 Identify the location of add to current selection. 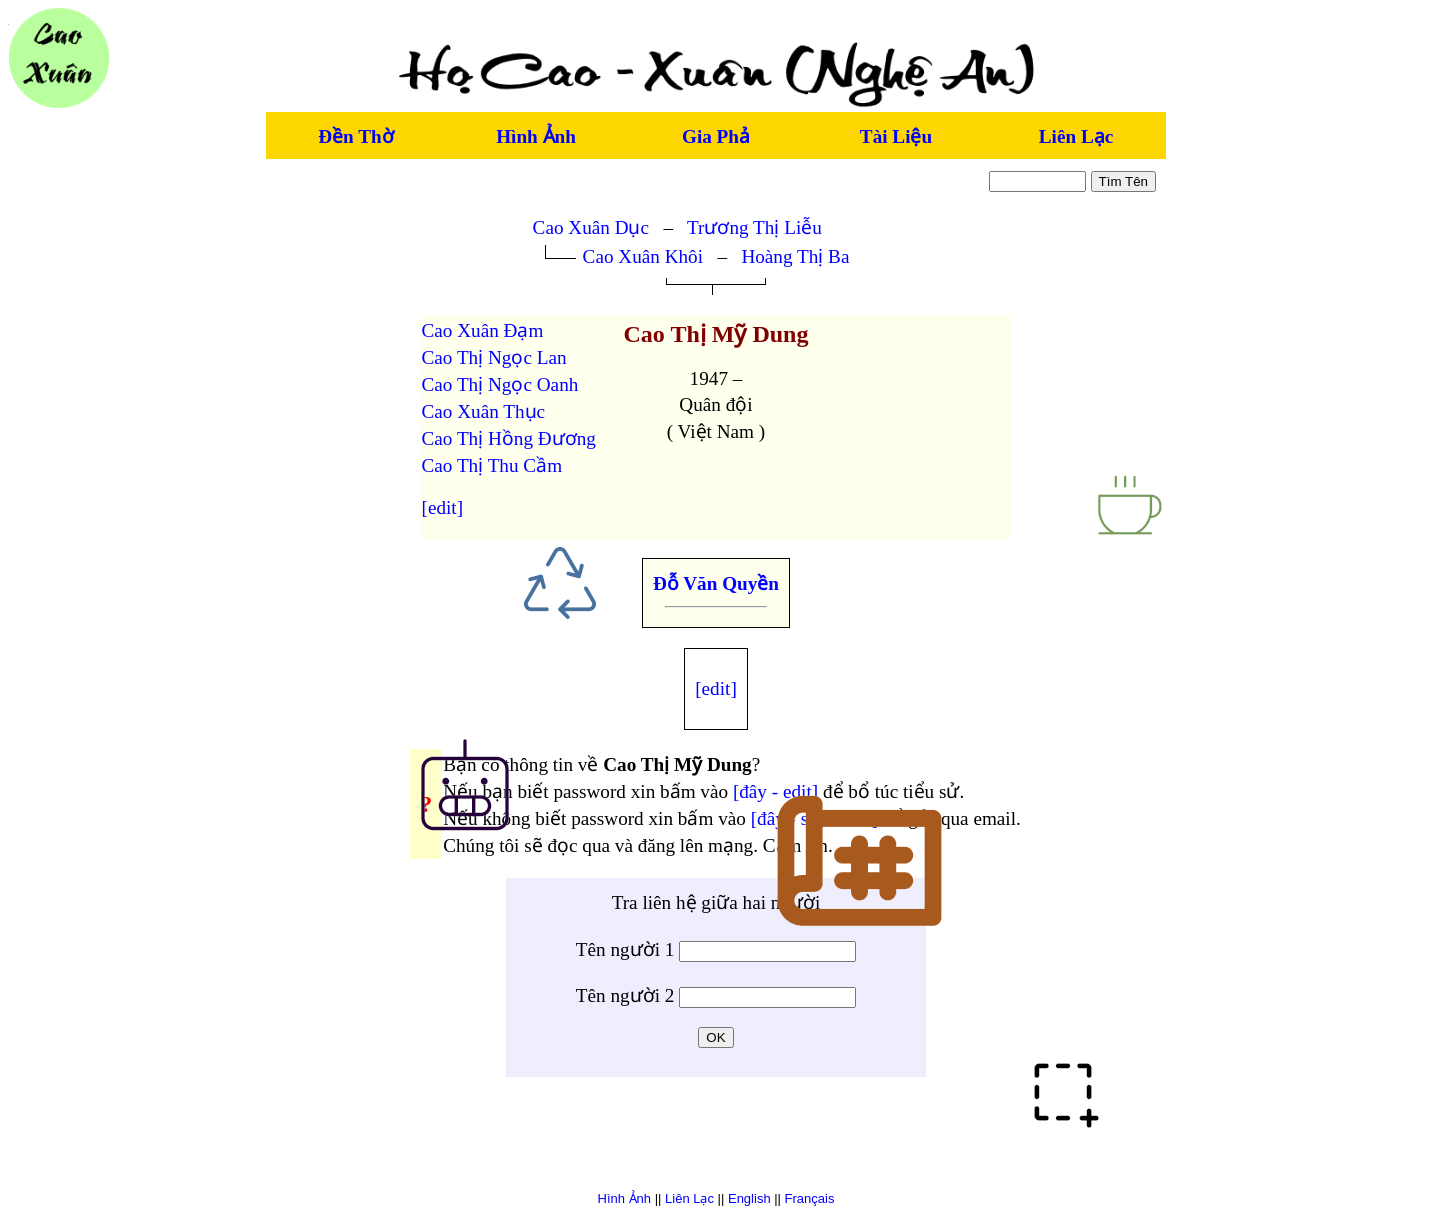
(1063, 1092).